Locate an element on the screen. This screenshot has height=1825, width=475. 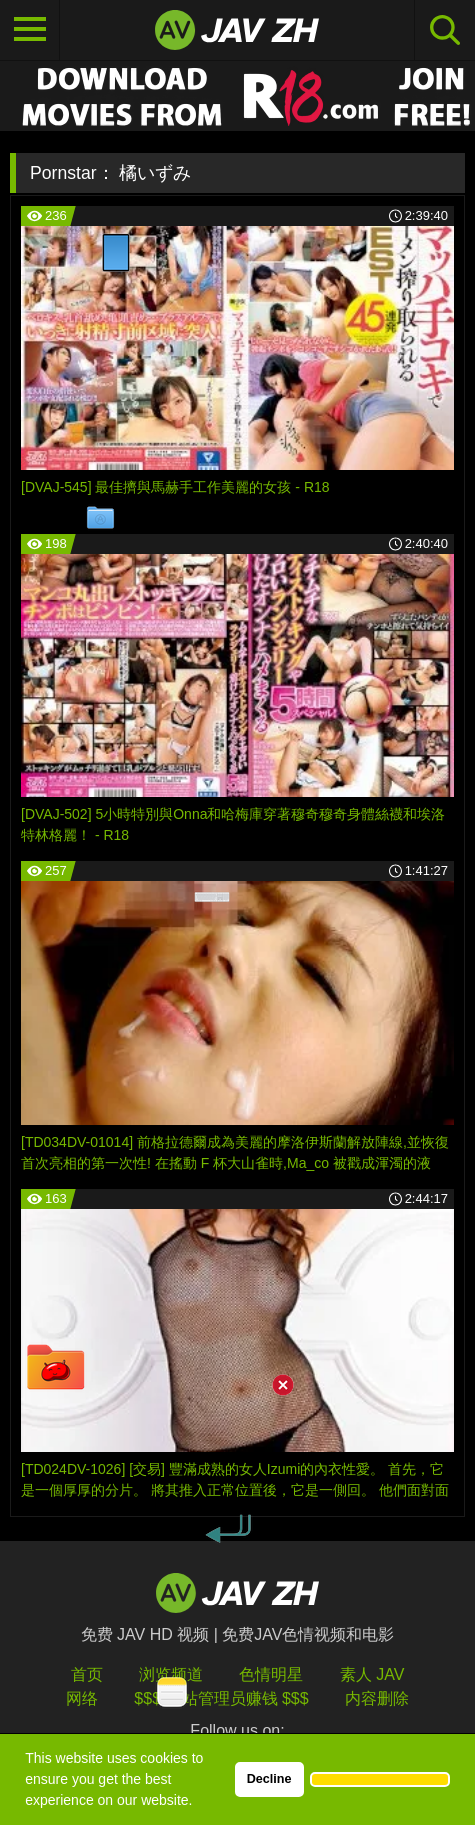
connect a bluetooth keyboard is located at coordinates (212, 897).